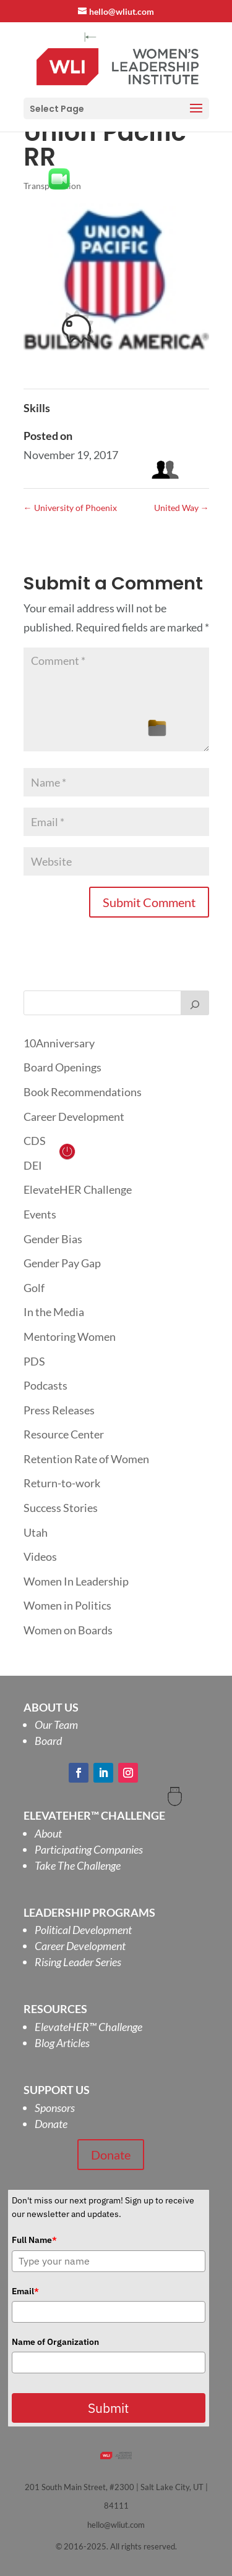 This screenshot has width=232, height=2576. I want to click on go to the first item in a list or sequence, so click(90, 37).